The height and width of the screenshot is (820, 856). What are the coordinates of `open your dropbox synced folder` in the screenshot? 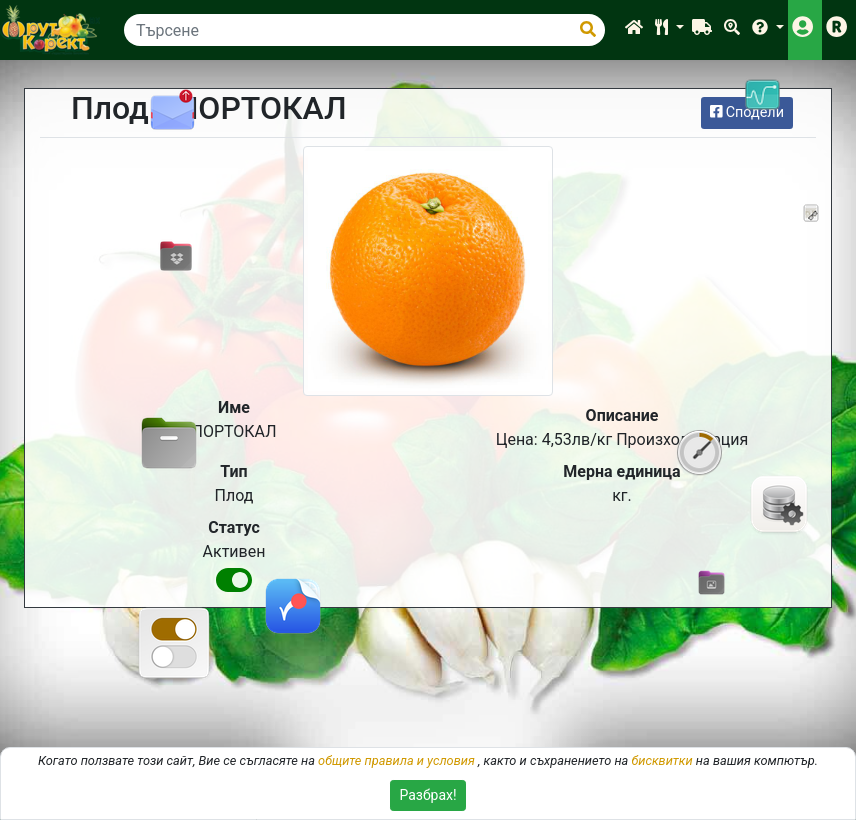 It's located at (176, 256).